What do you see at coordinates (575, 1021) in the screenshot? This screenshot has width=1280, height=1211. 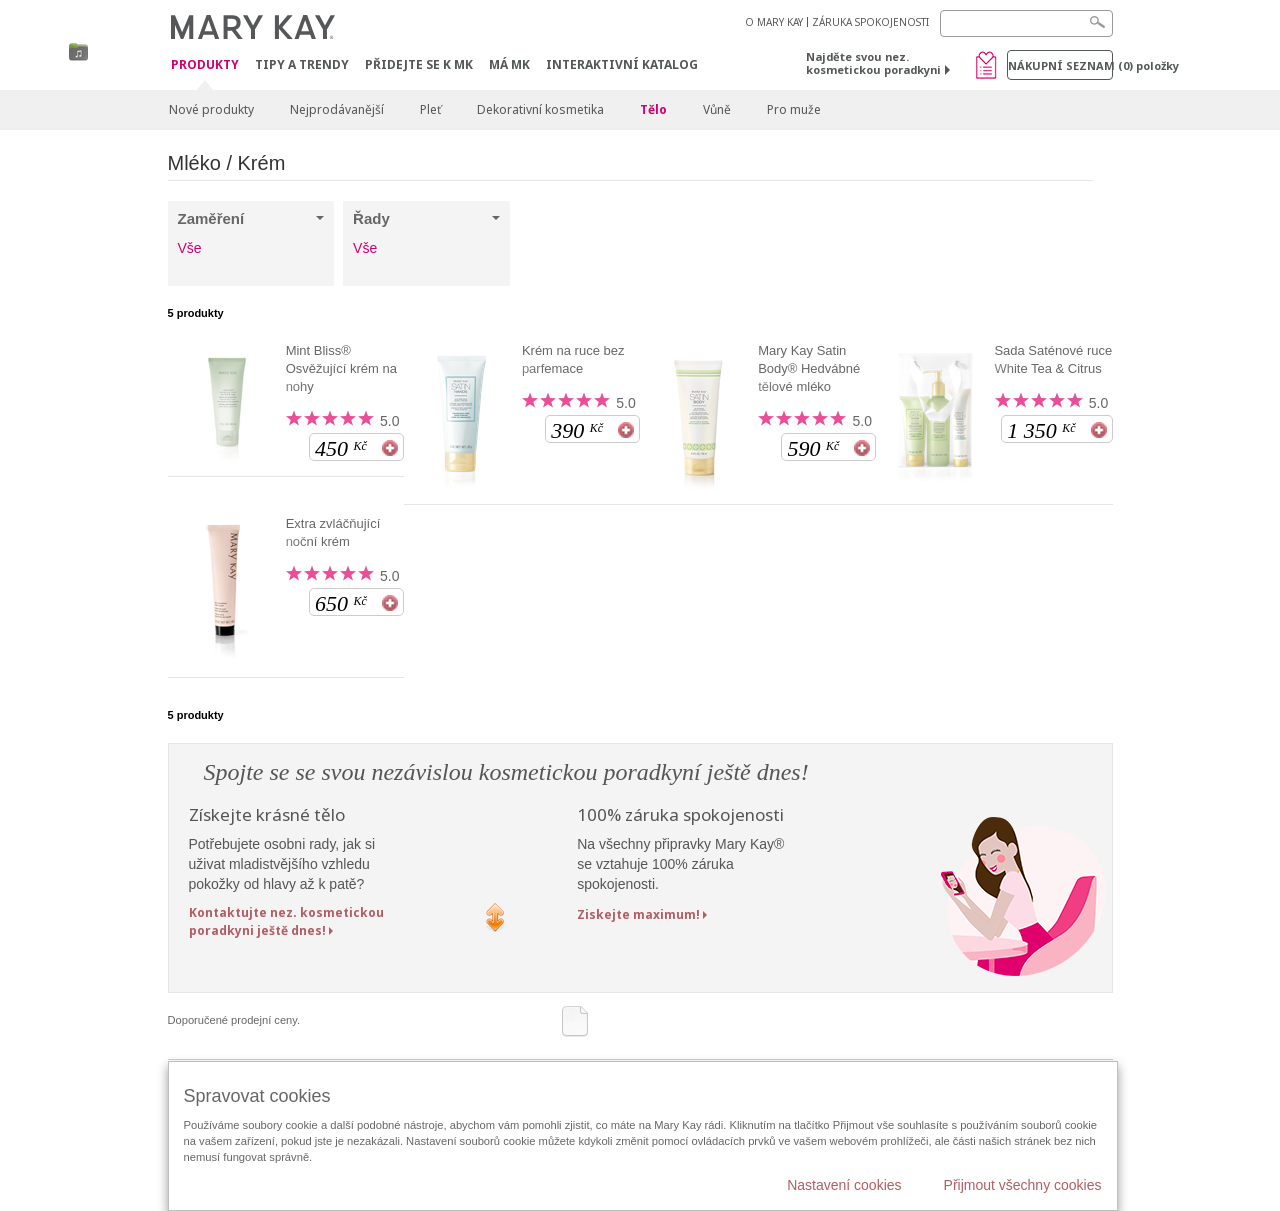 I see `indicates an empty or blank file` at bounding box center [575, 1021].